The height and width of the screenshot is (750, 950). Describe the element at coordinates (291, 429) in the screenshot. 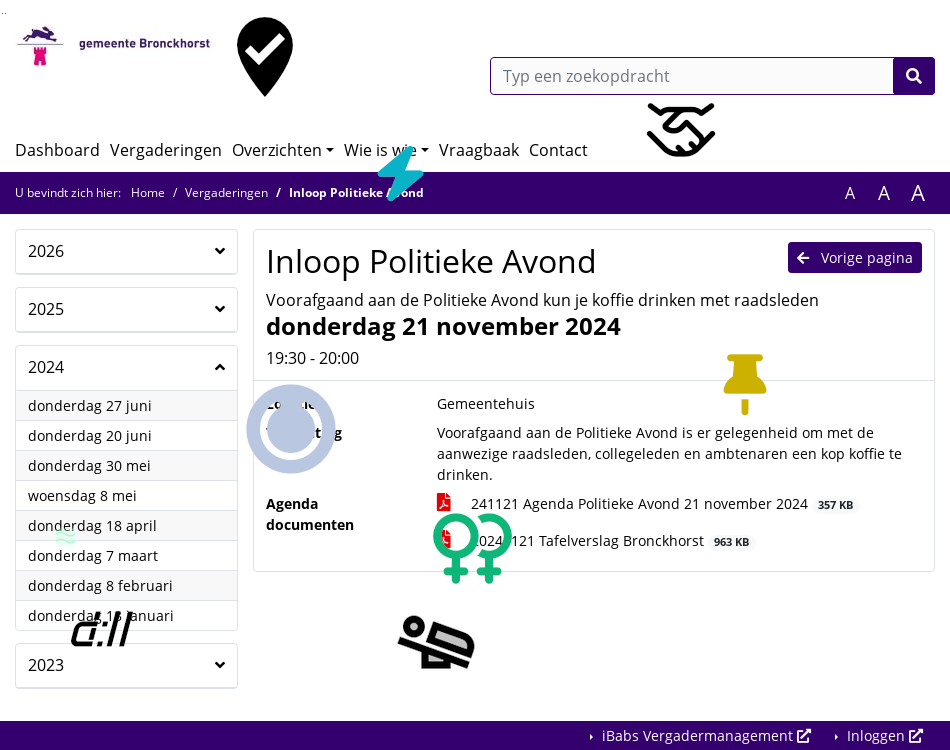

I see `indicates loading or processing in progress` at that location.